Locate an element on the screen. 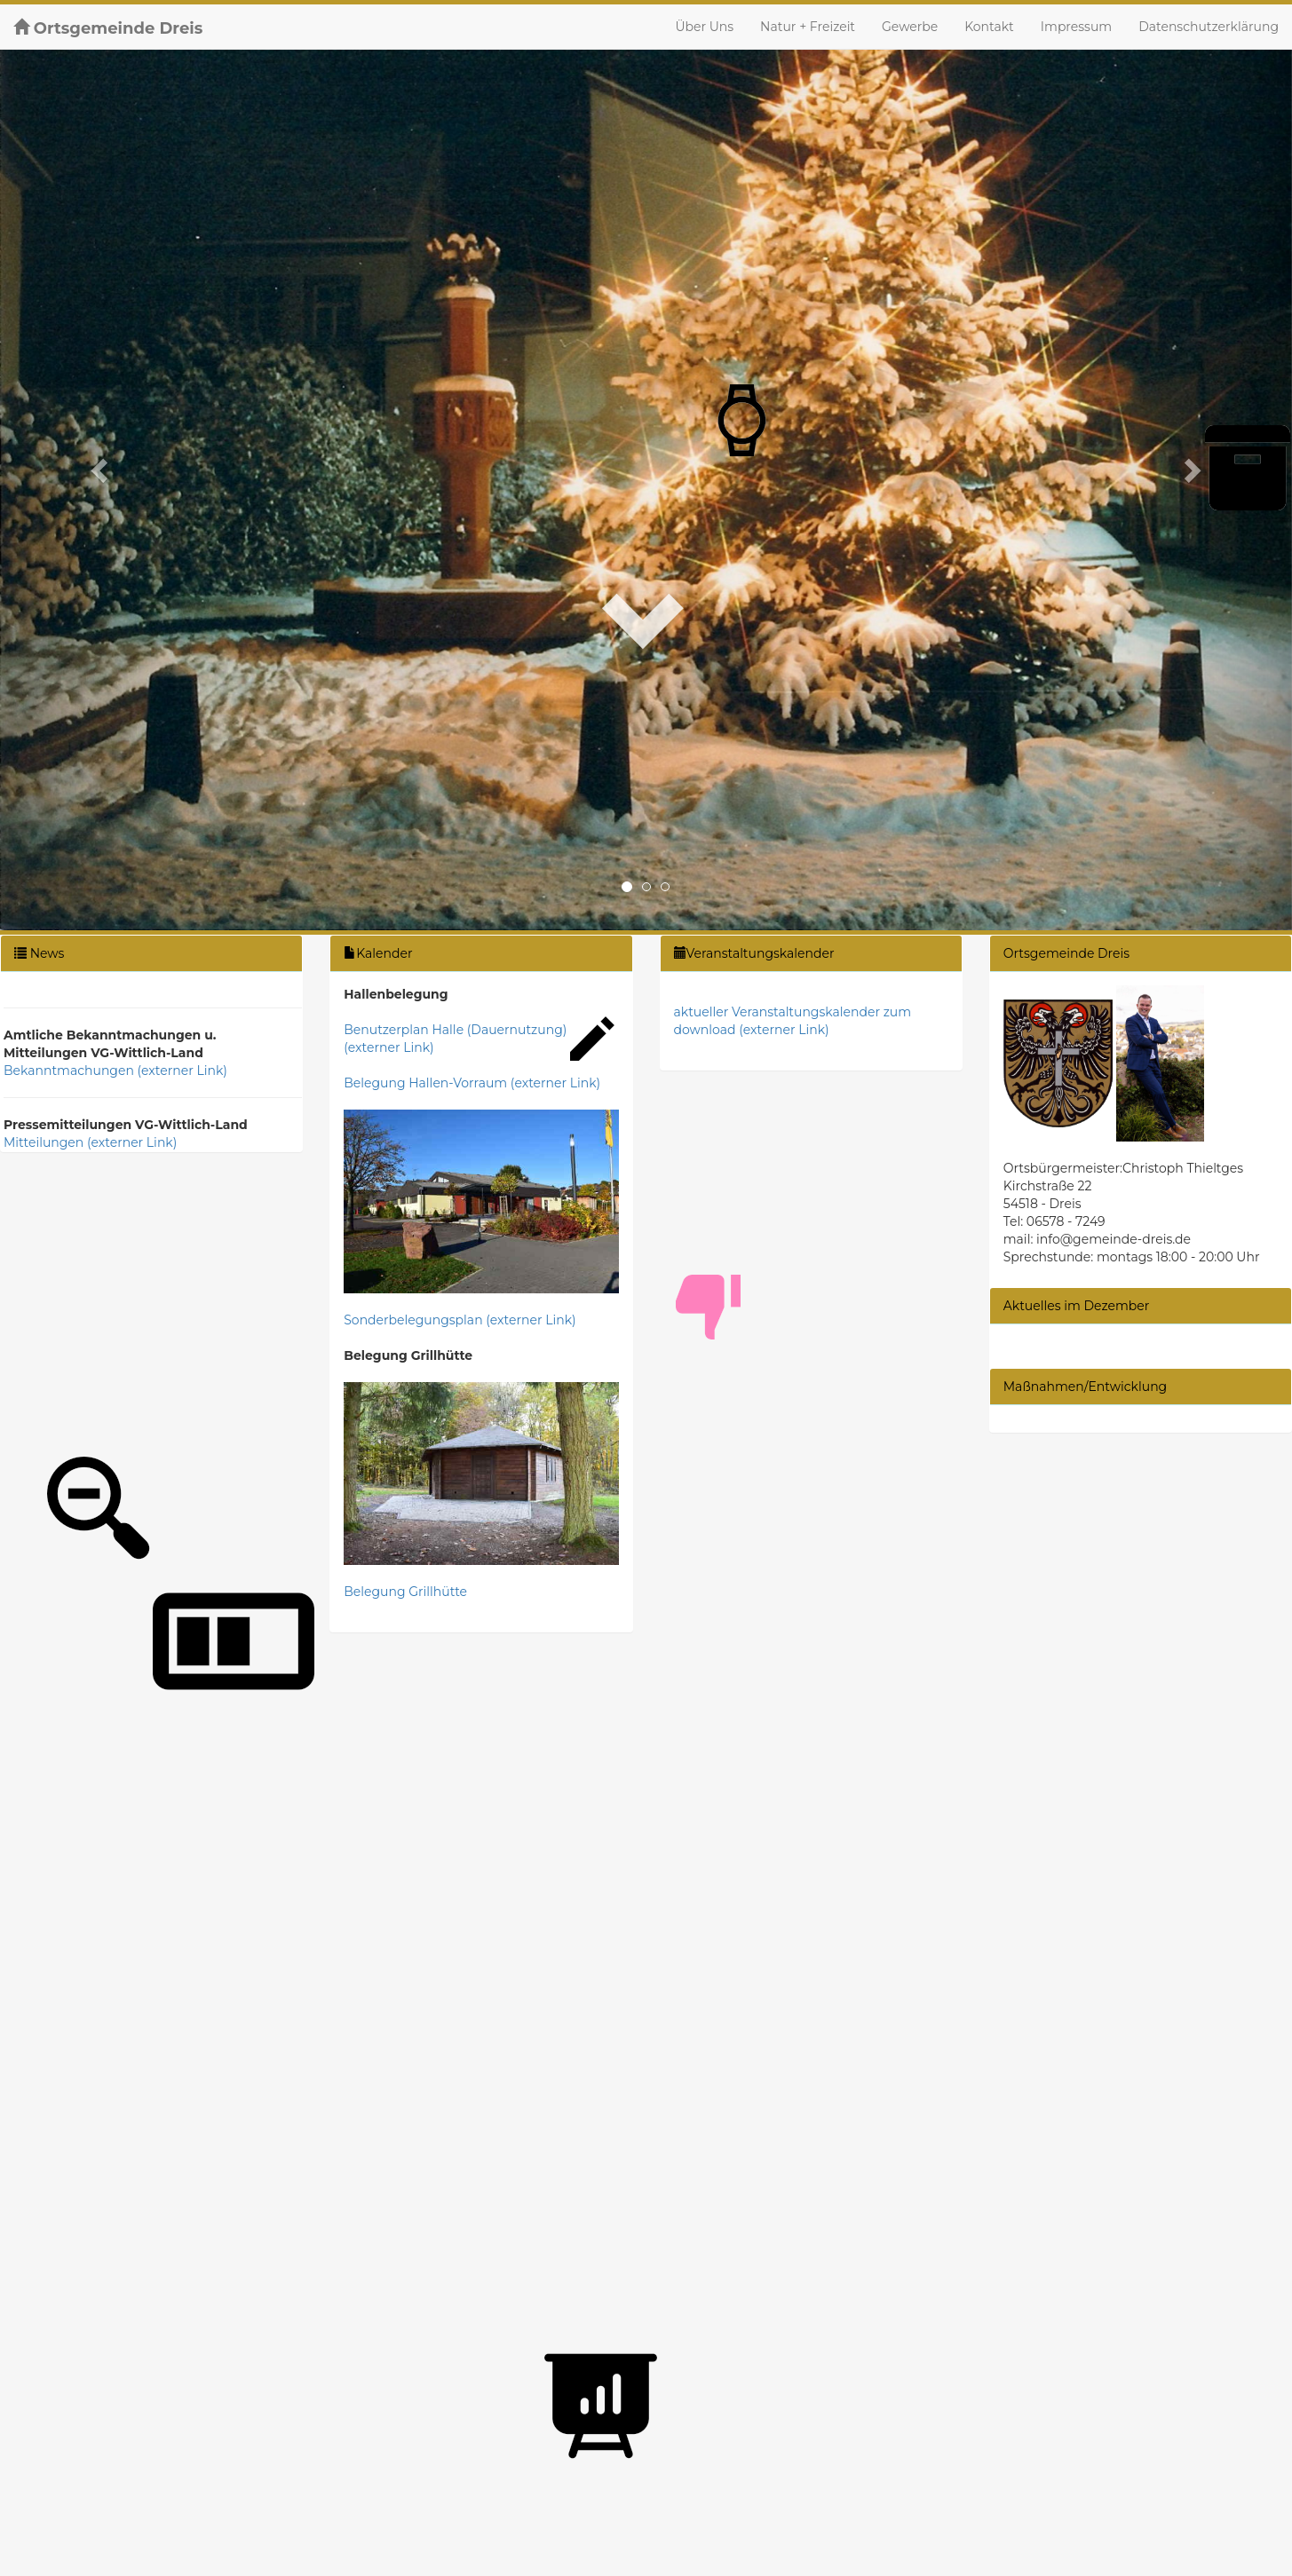 The height and width of the screenshot is (2576, 1292). view presentation or slideshow is located at coordinates (600, 2406).